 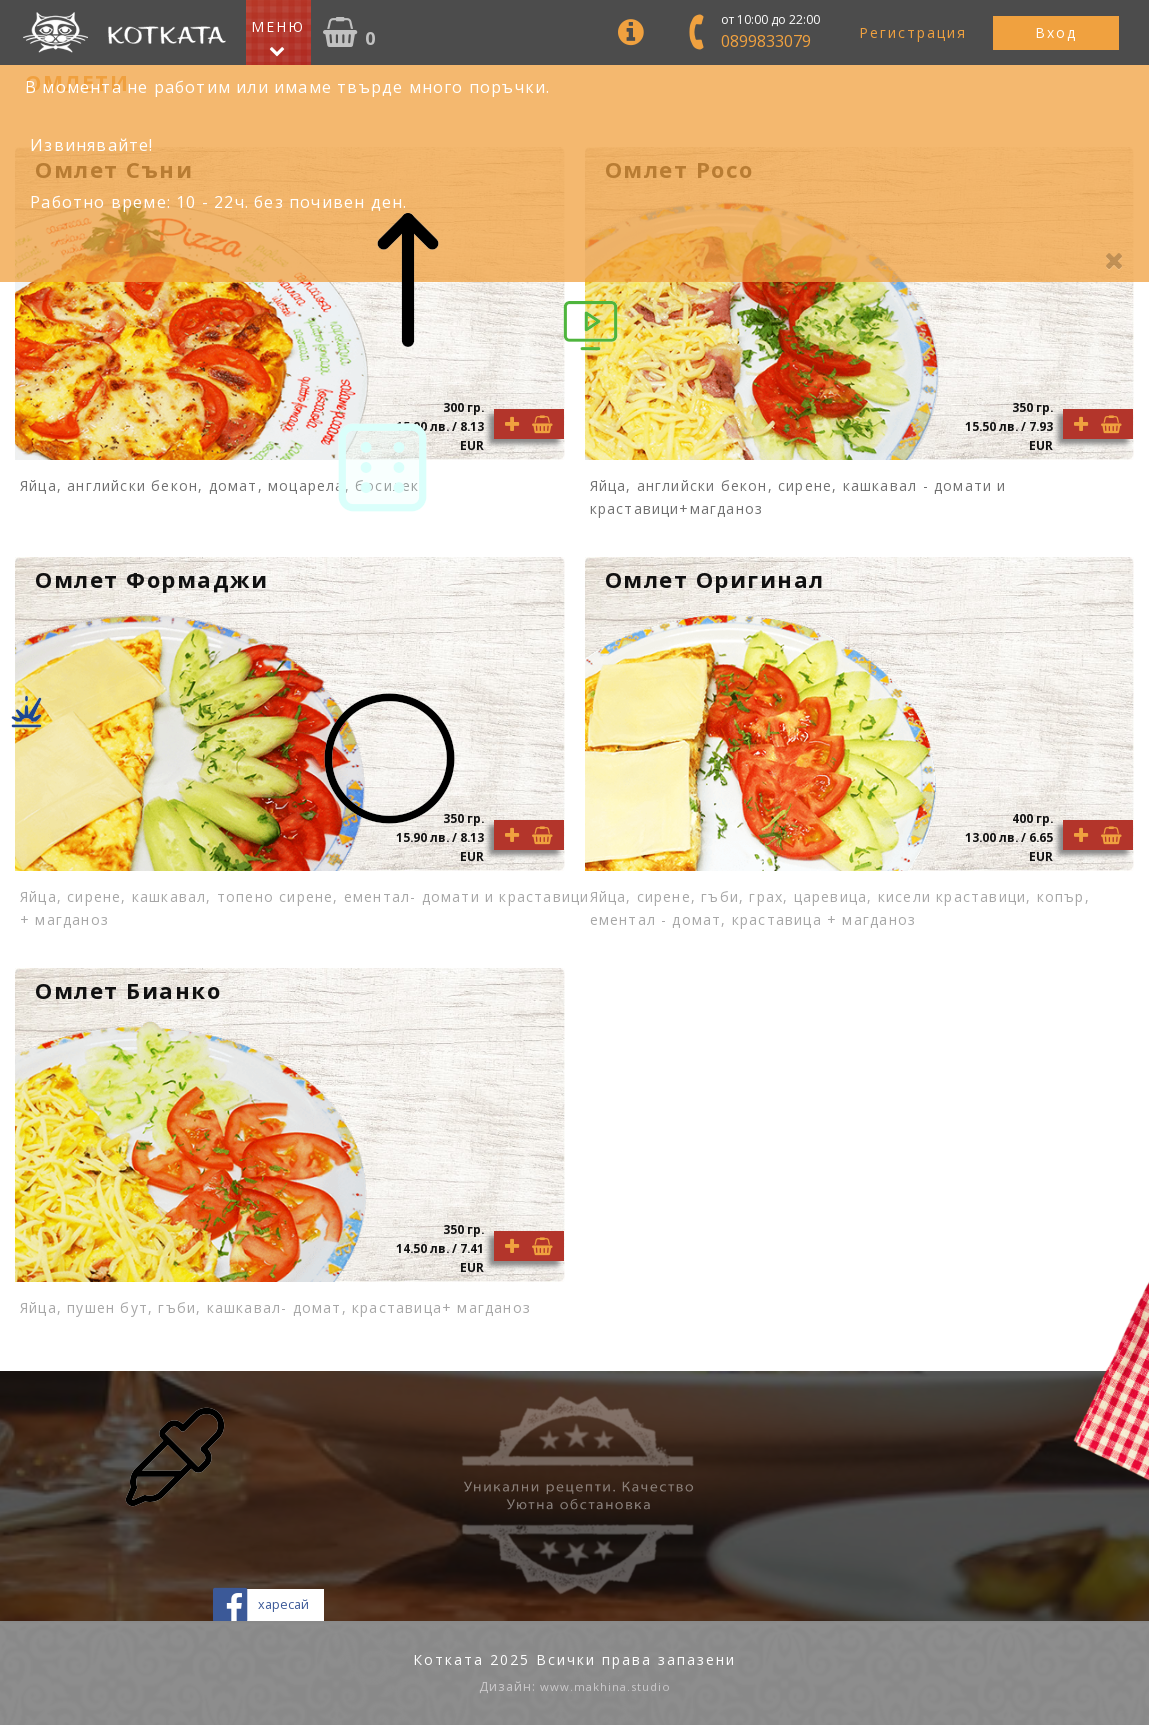 I want to click on randomize or shuffle content, so click(x=382, y=467).